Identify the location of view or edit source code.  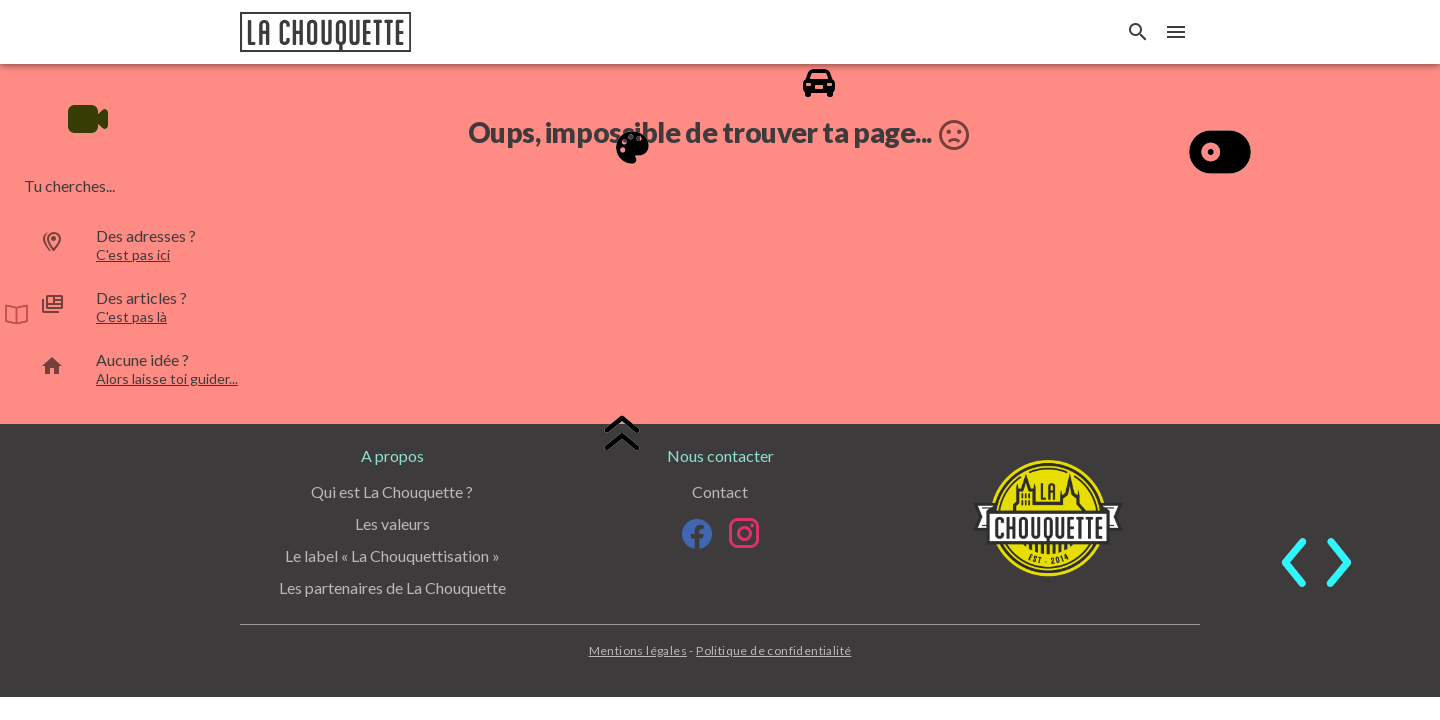
(1316, 562).